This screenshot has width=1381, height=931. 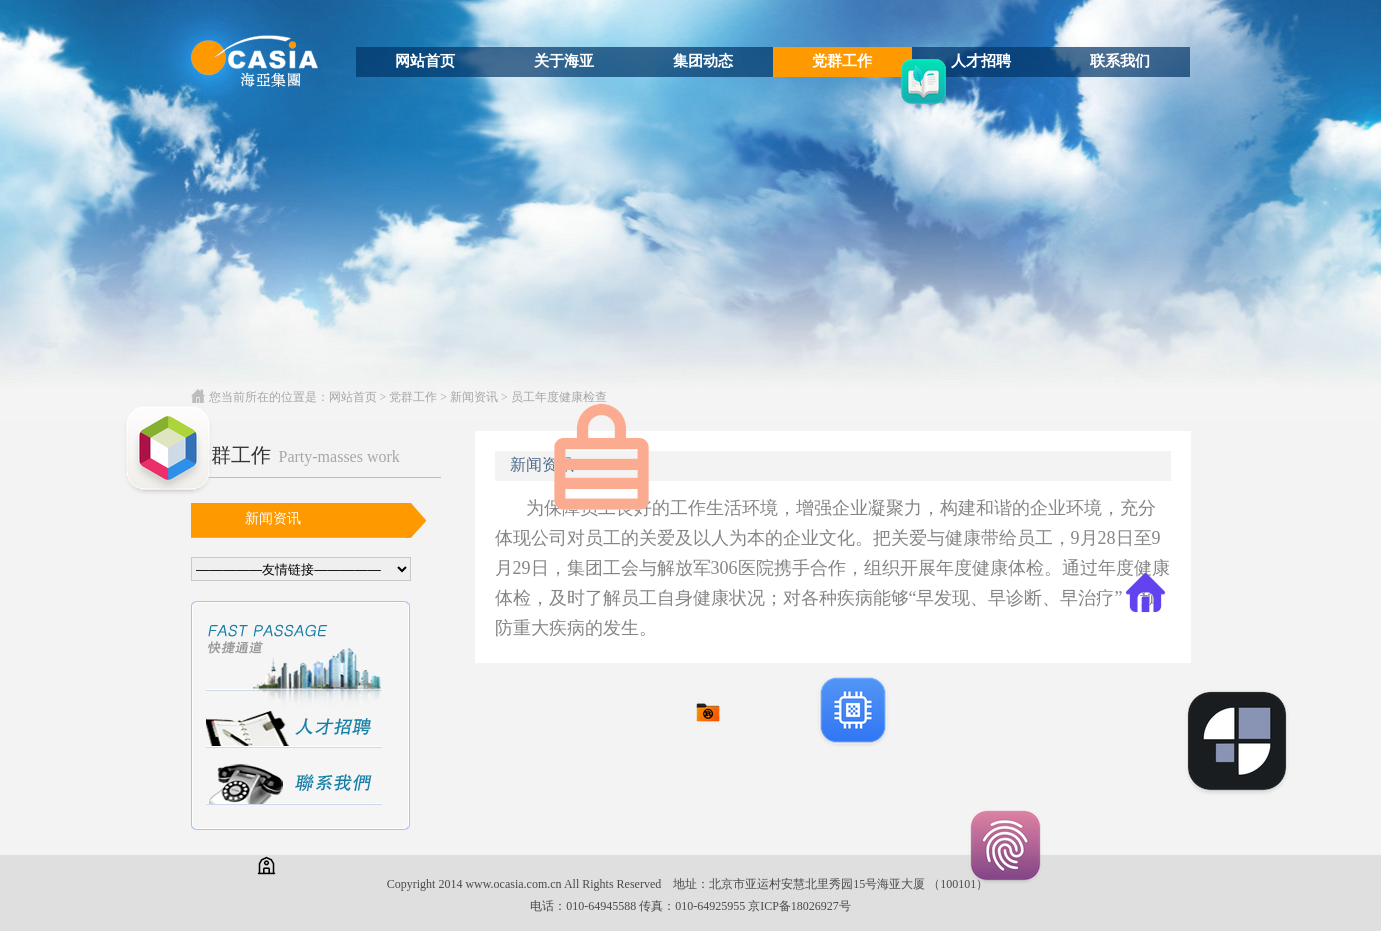 I want to click on open fingerprint authentication settings, so click(x=1005, y=845).